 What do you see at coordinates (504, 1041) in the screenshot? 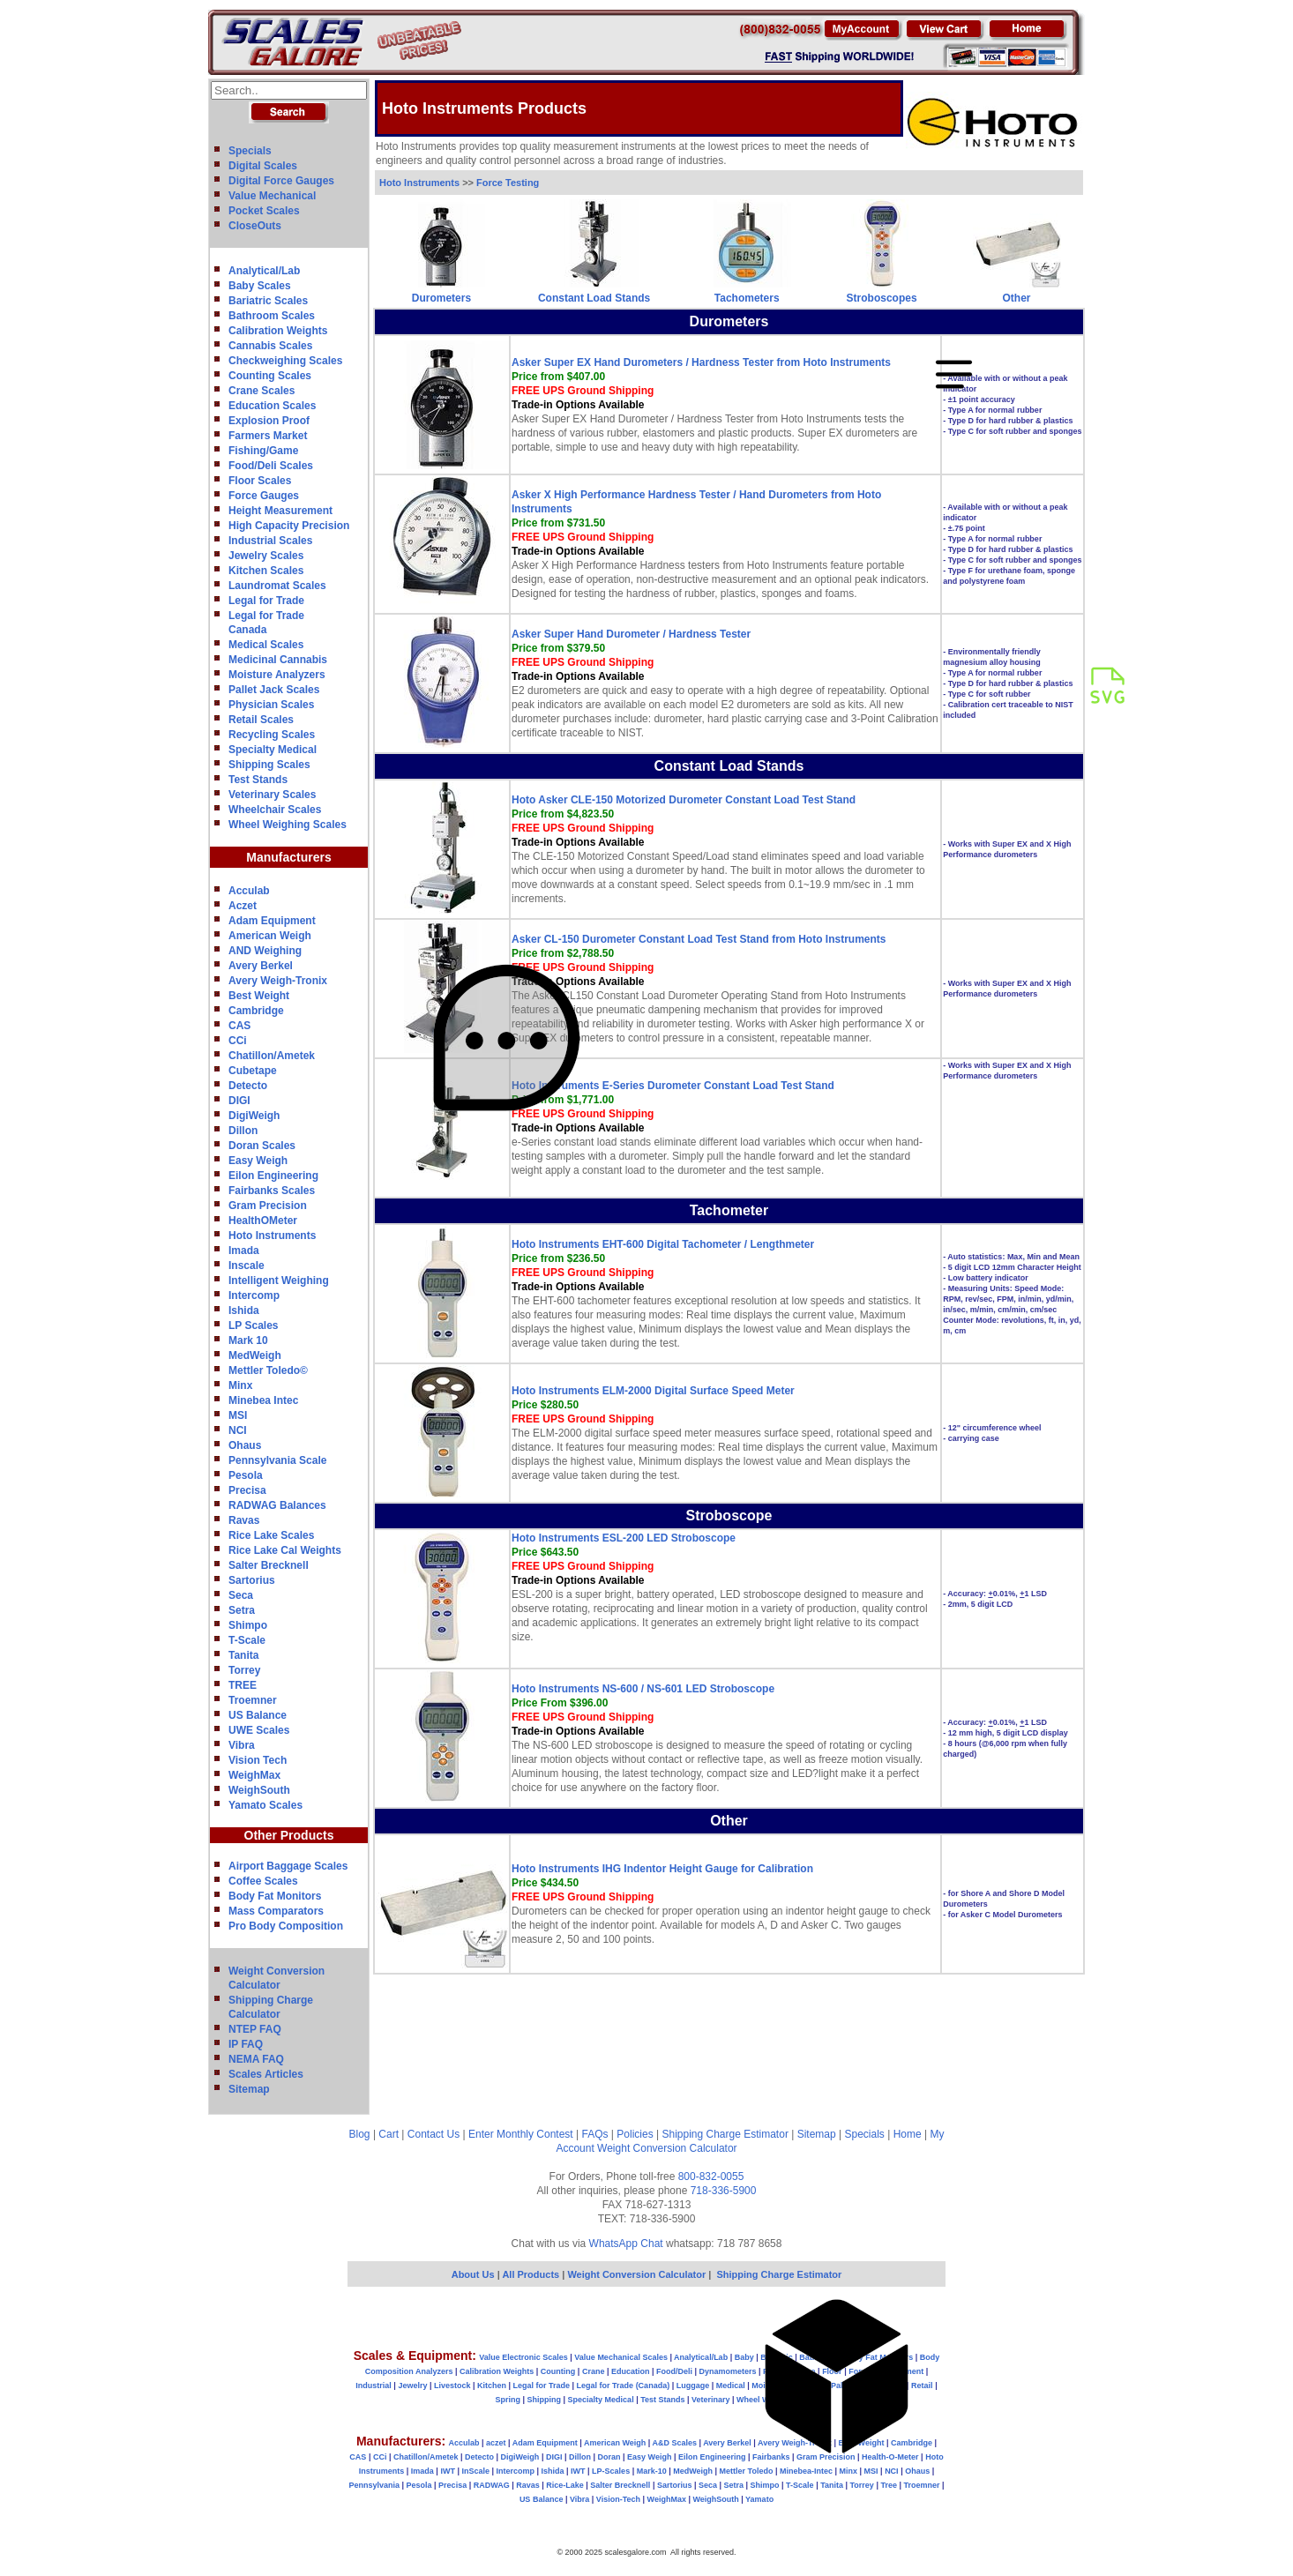
I see `open chat or messaging` at bounding box center [504, 1041].